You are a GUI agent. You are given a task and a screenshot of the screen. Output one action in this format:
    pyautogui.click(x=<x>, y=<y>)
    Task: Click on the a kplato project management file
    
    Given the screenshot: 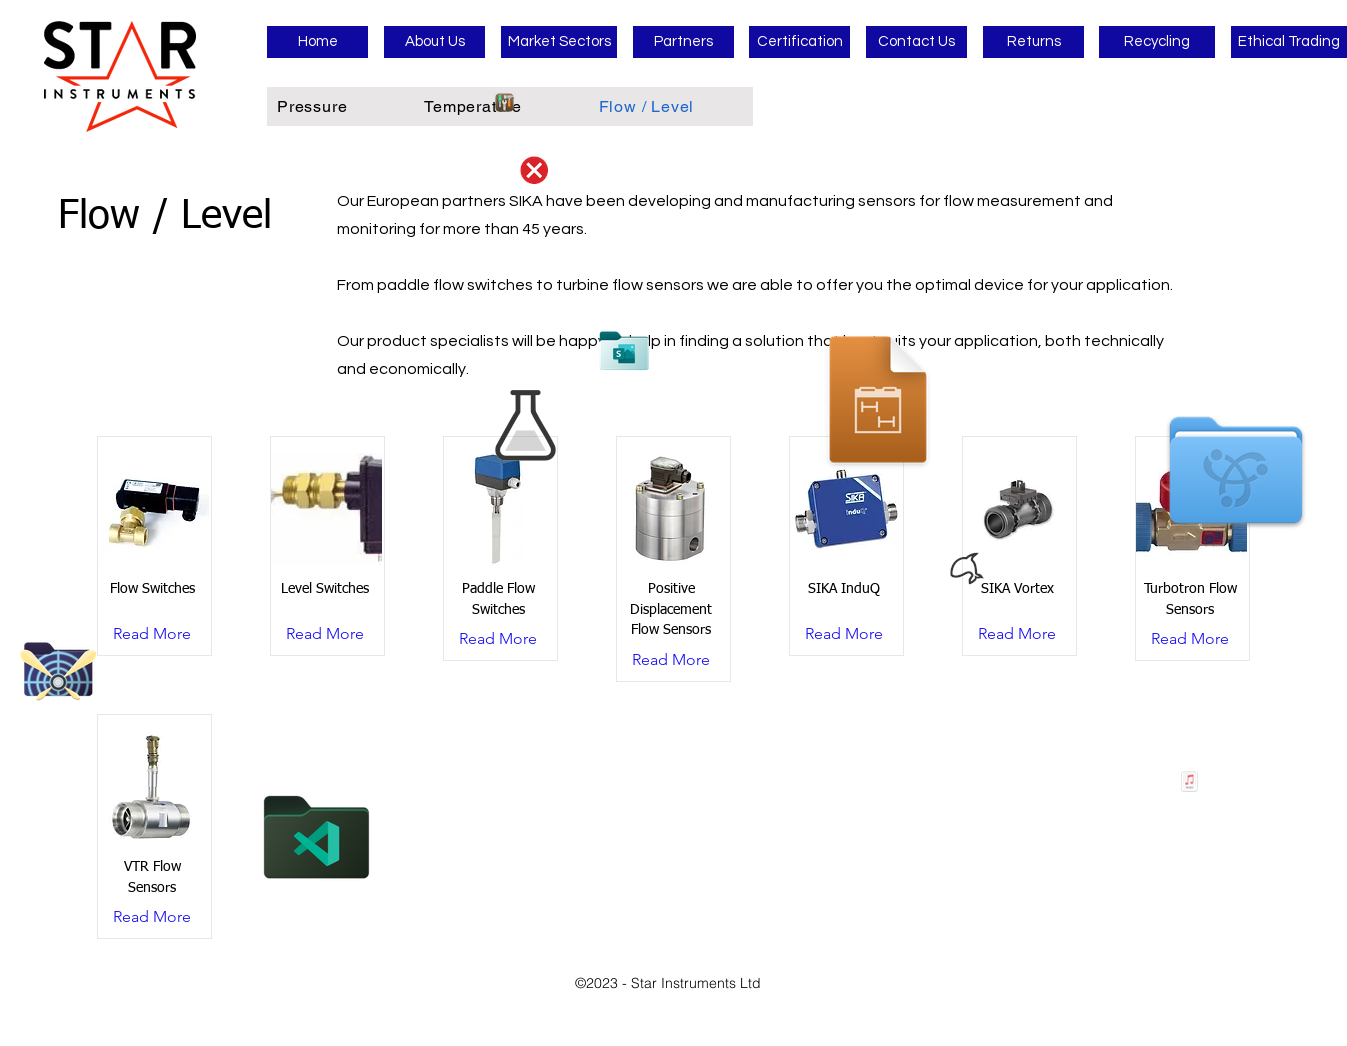 What is the action you would take?
    pyautogui.click(x=878, y=402)
    